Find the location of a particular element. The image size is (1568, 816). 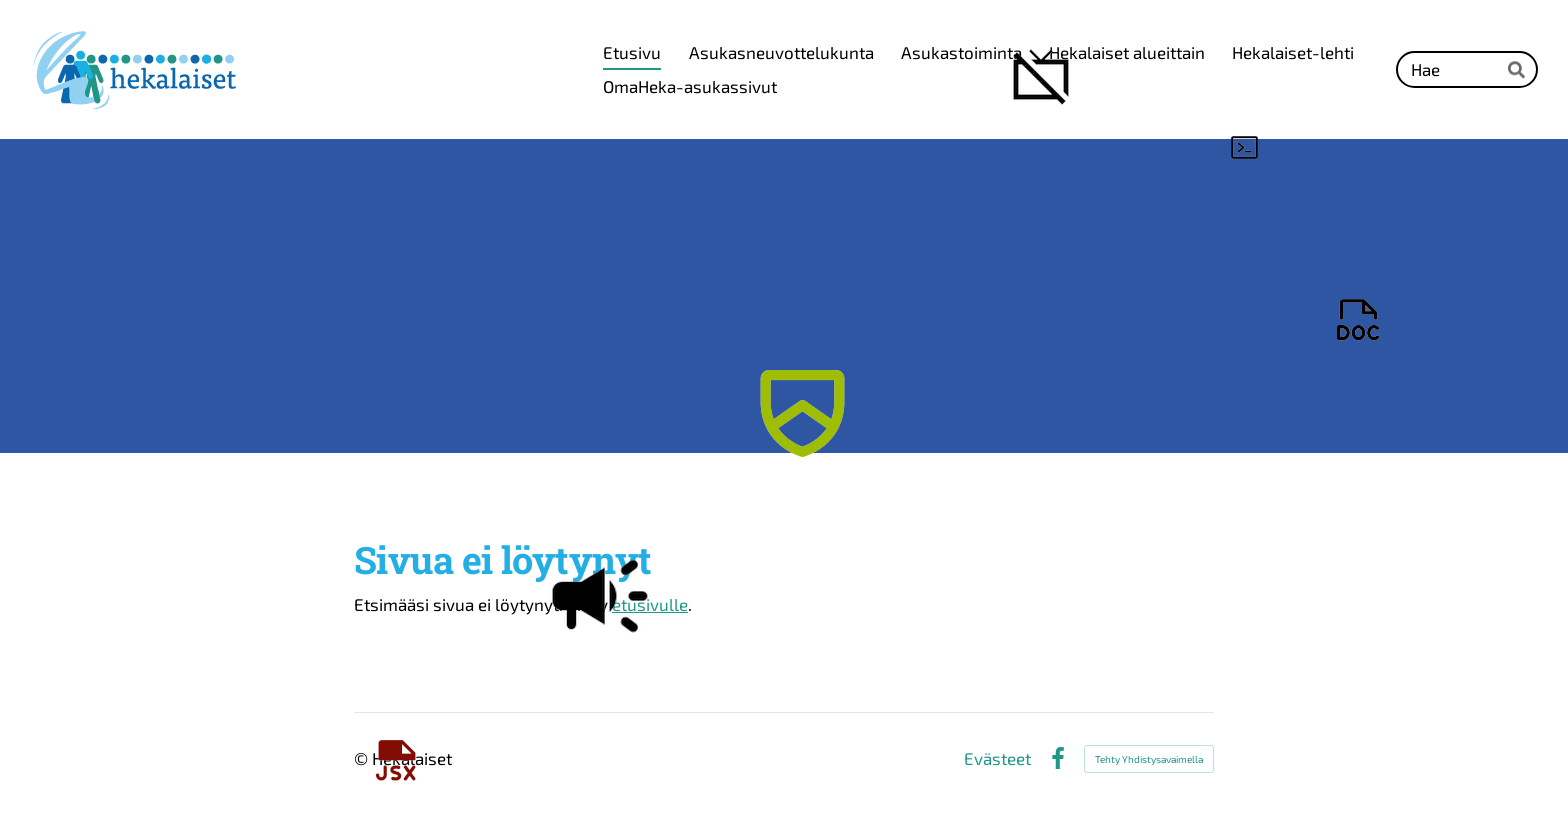

view announcements or notifications is located at coordinates (600, 596).